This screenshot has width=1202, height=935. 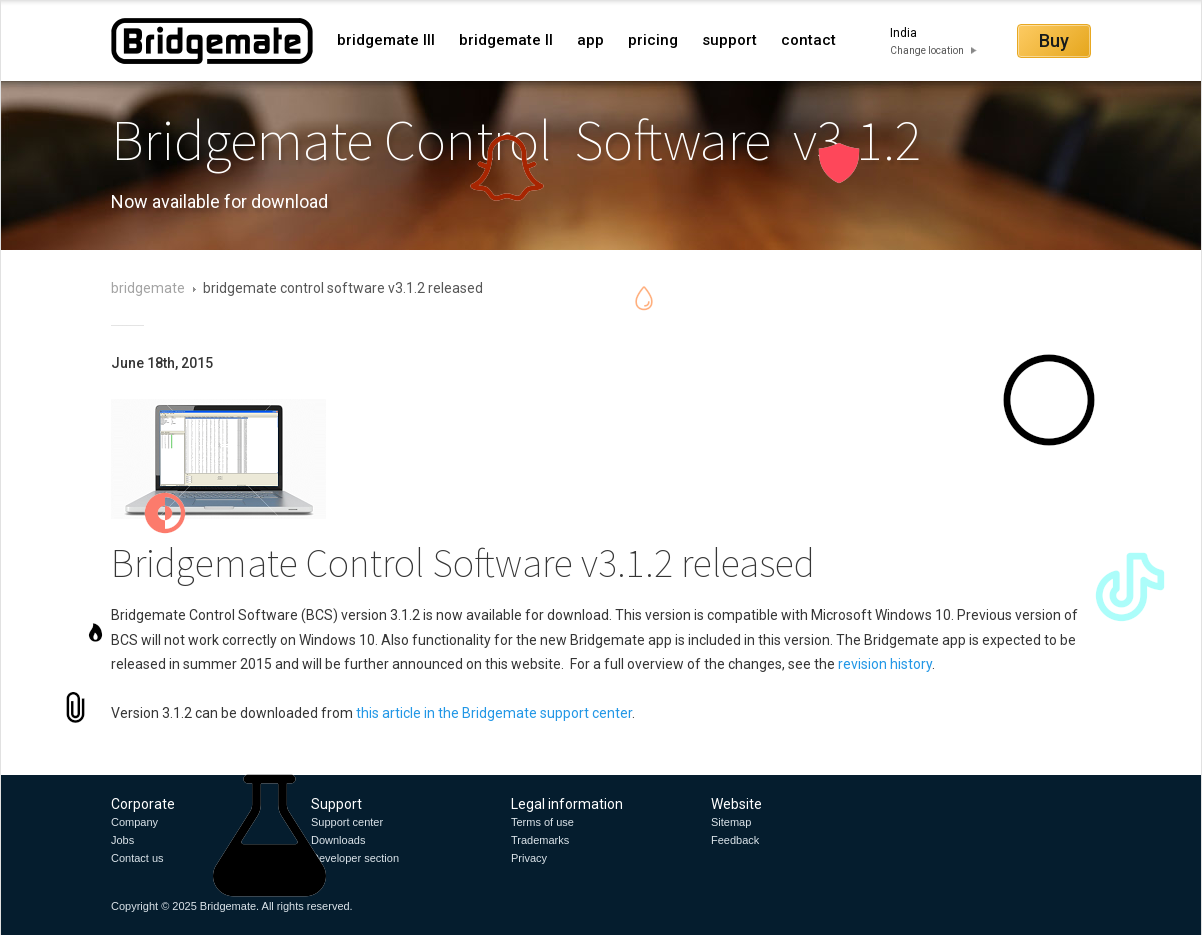 I want to click on access lab or experimental features, so click(x=269, y=835).